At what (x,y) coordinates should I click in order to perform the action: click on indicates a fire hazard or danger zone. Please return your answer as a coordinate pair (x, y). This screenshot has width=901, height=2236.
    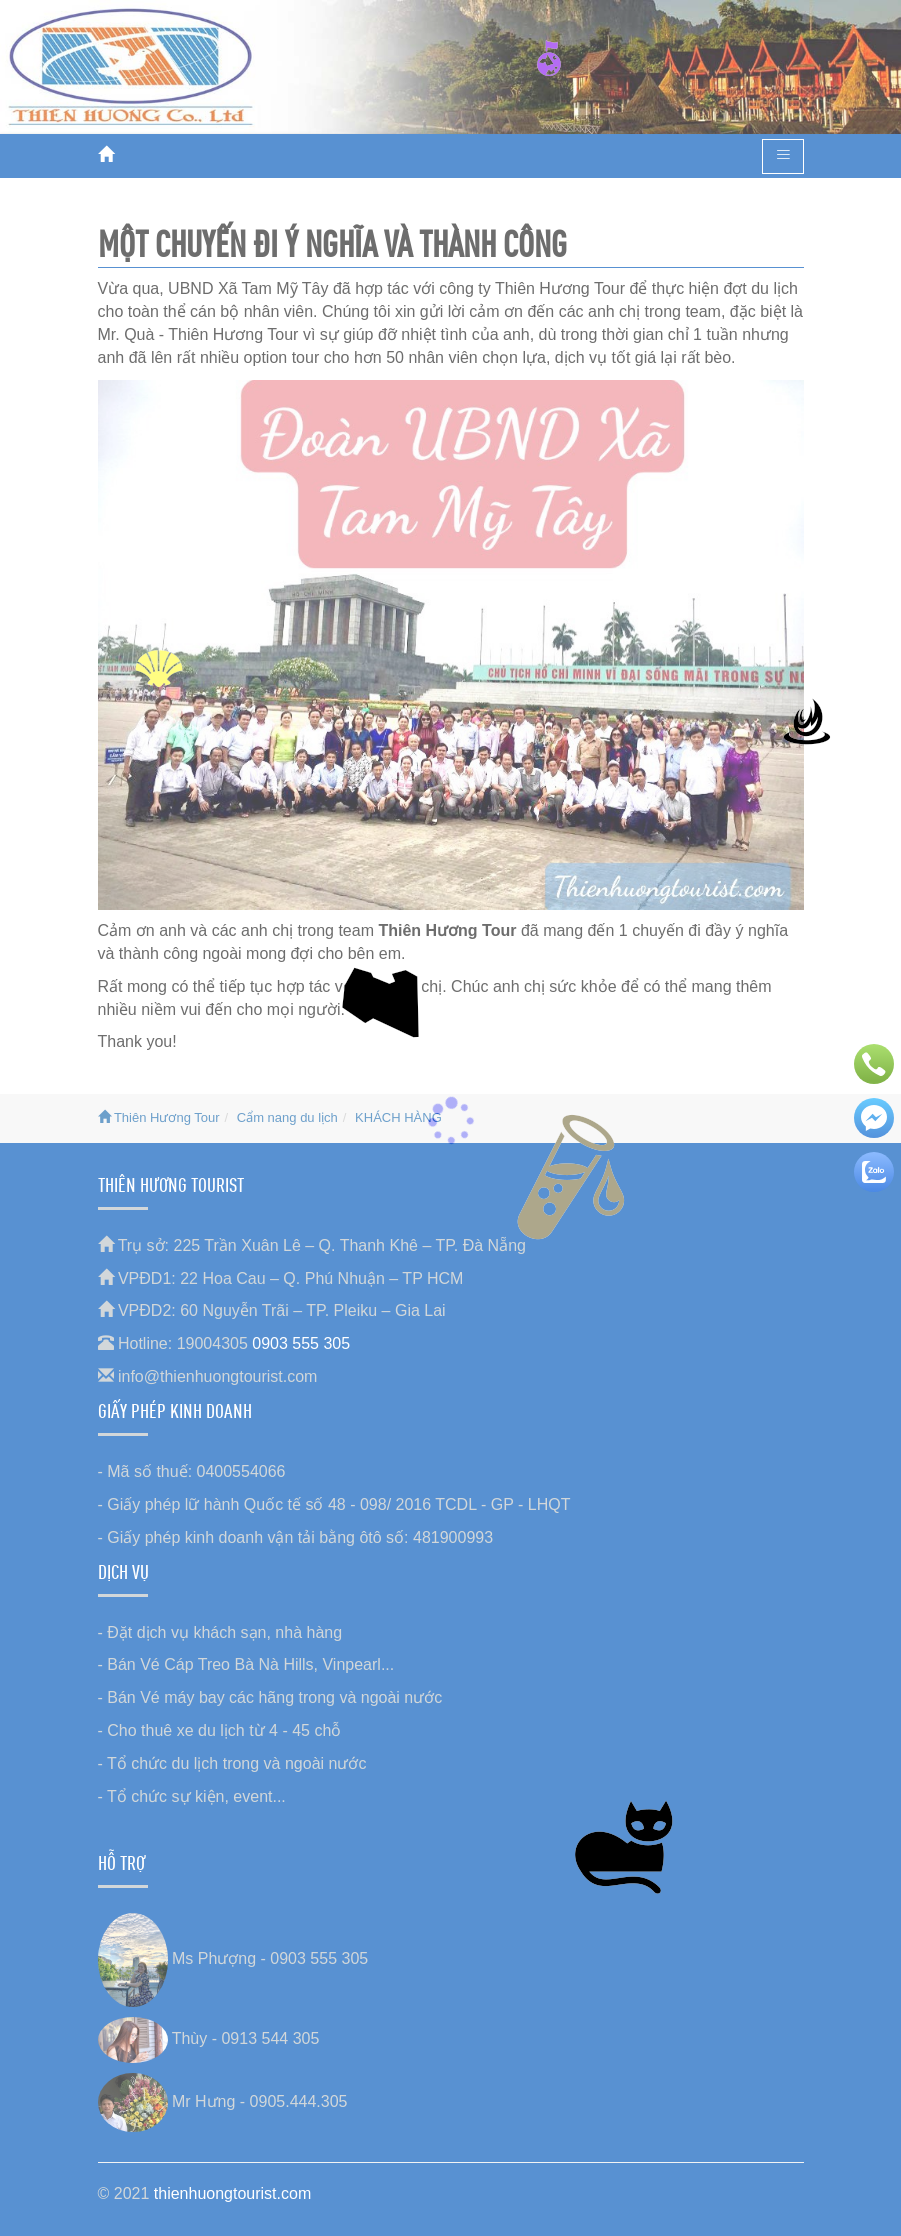
    Looking at the image, I should click on (807, 721).